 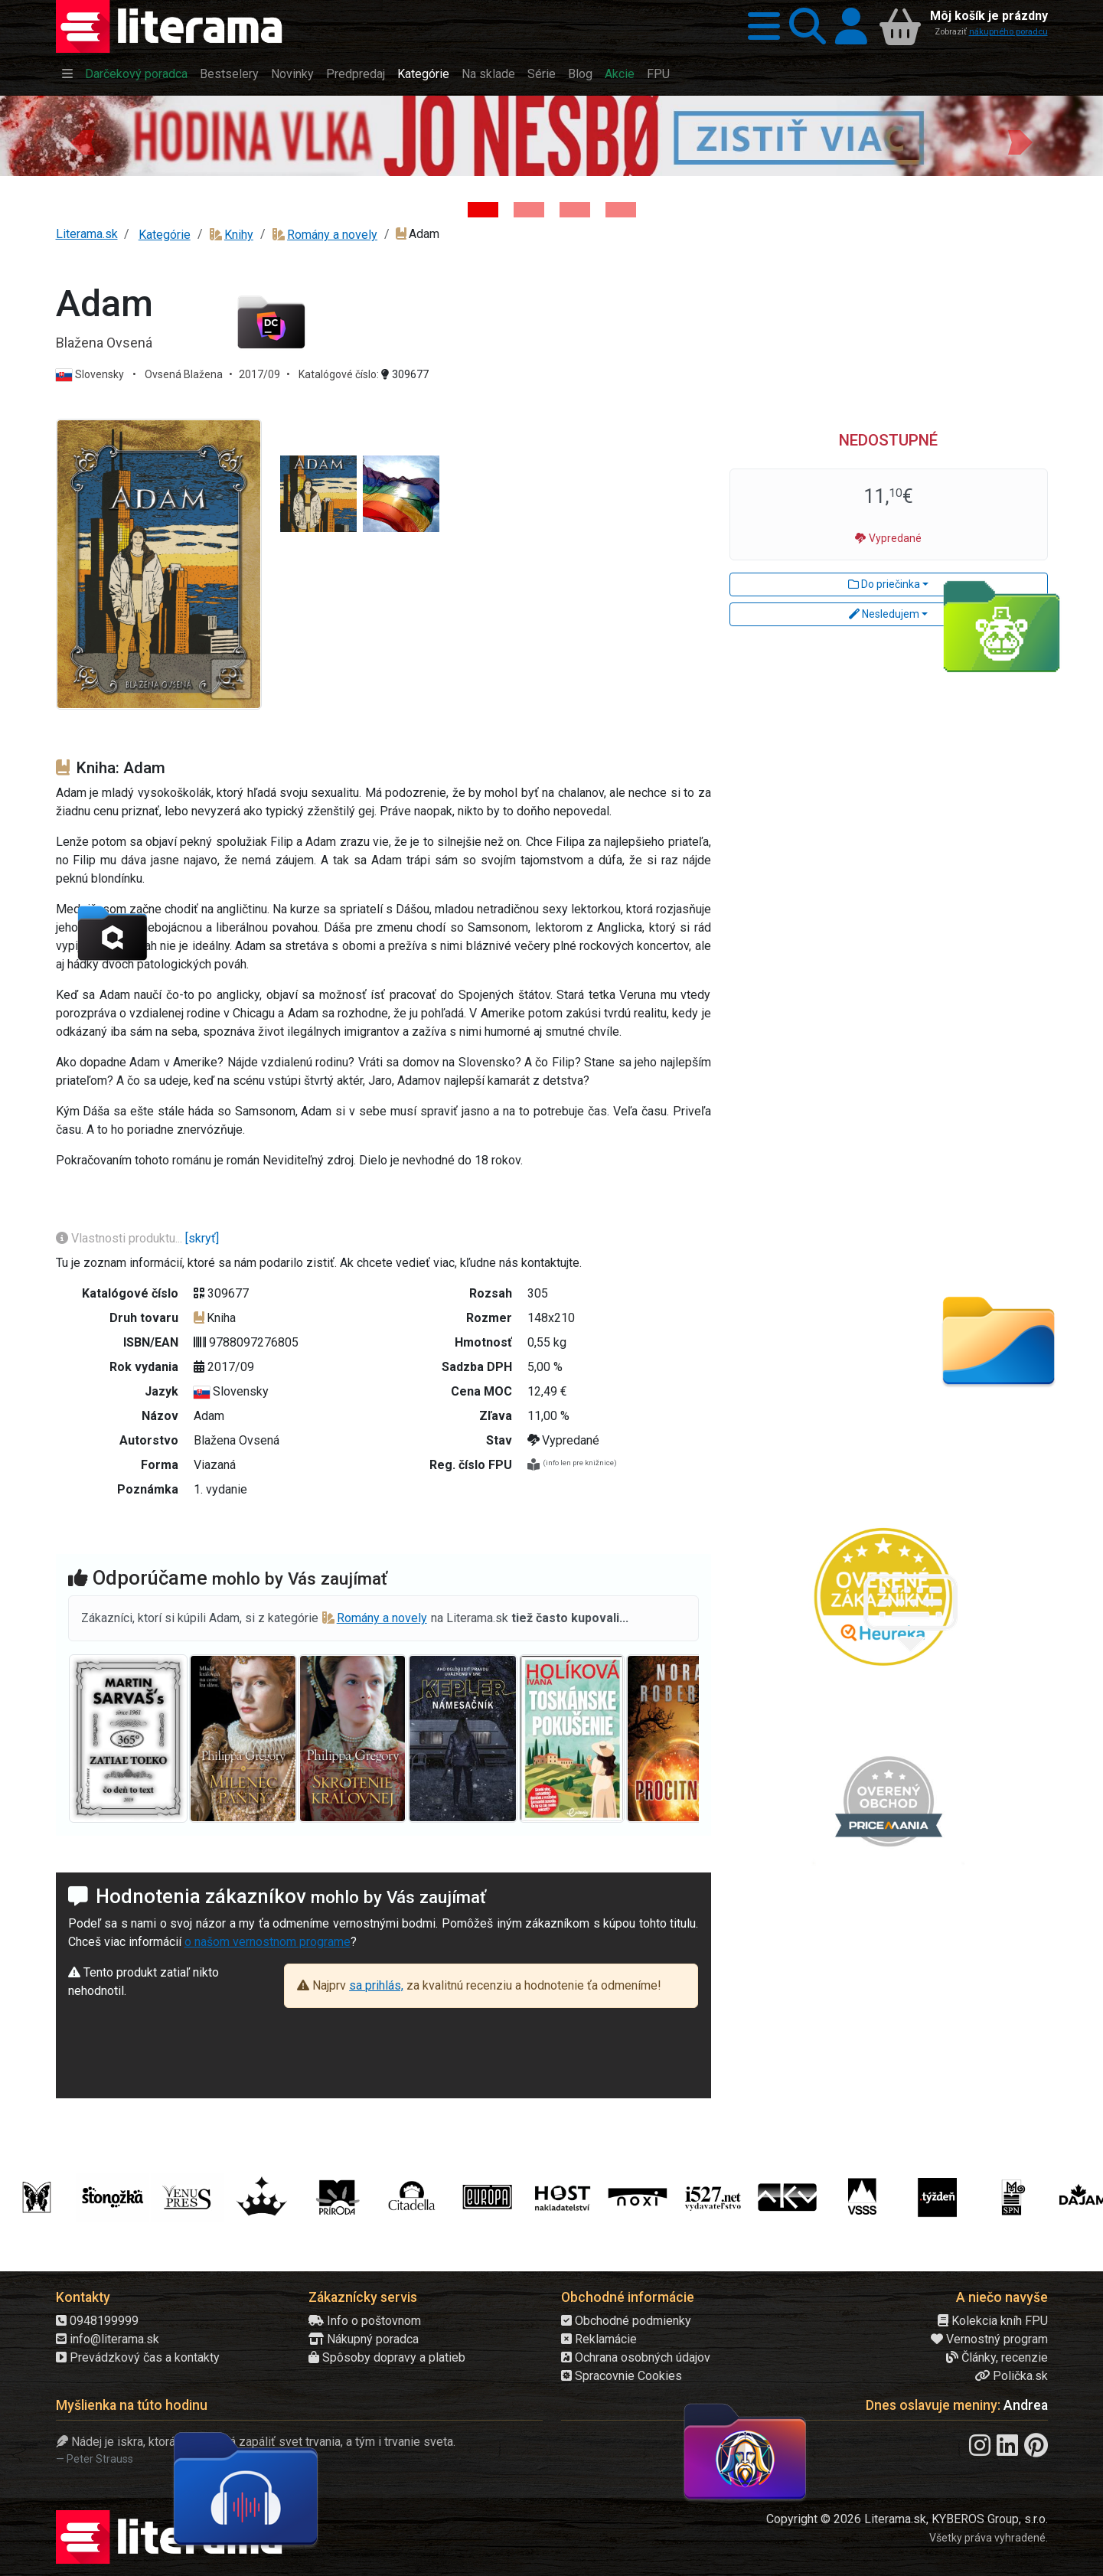 What do you see at coordinates (910, 1613) in the screenshot?
I see `hide the virtual keyboard` at bounding box center [910, 1613].